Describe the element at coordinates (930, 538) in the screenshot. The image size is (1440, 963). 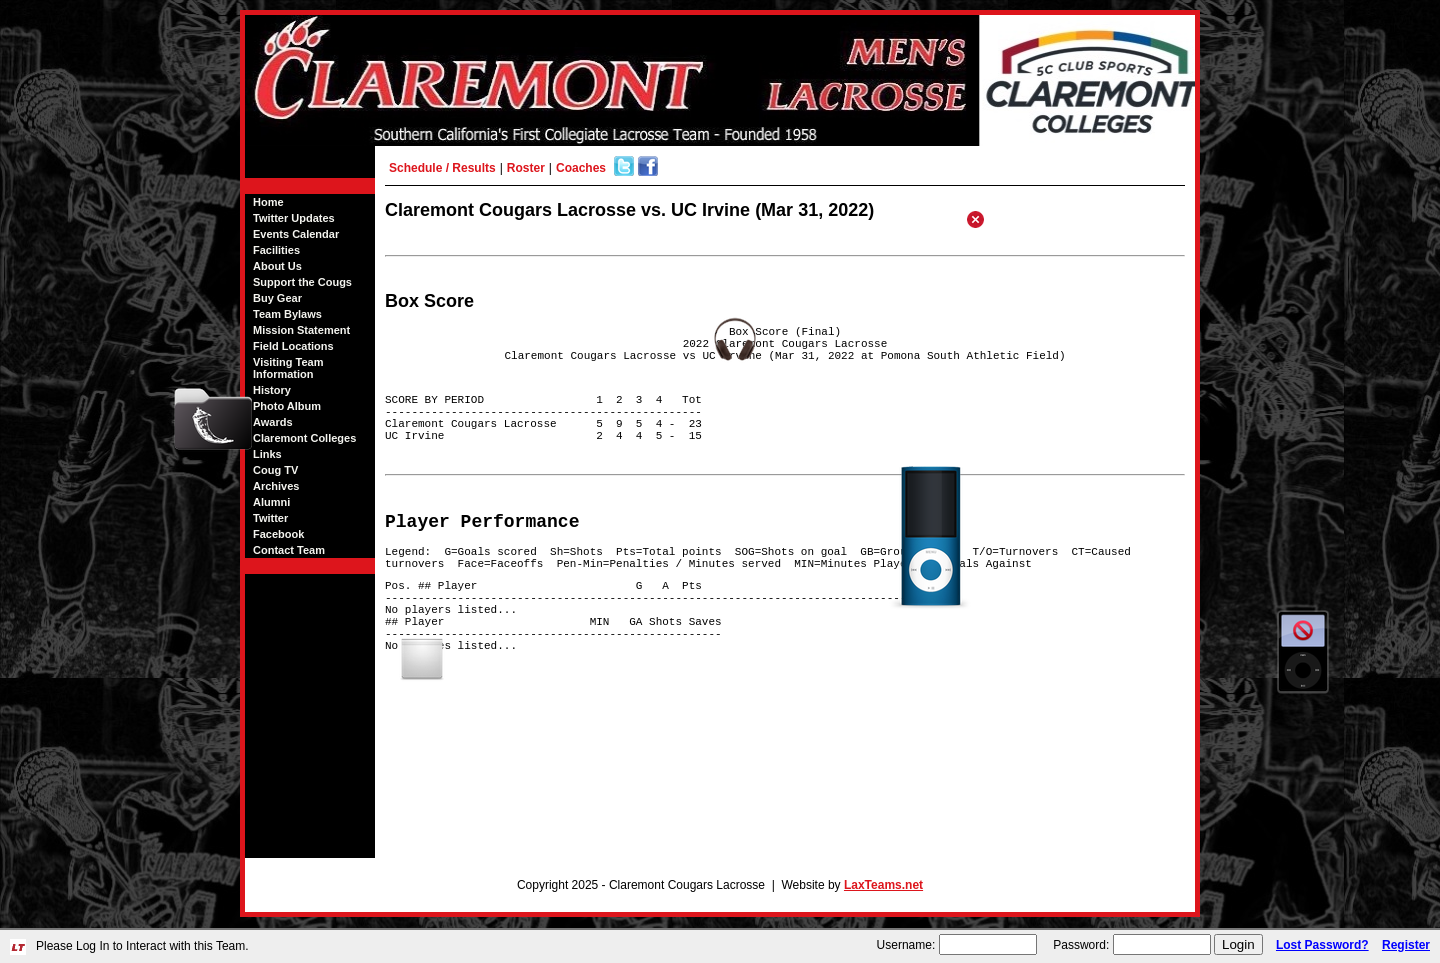
I see `iPod nano device connected` at that location.